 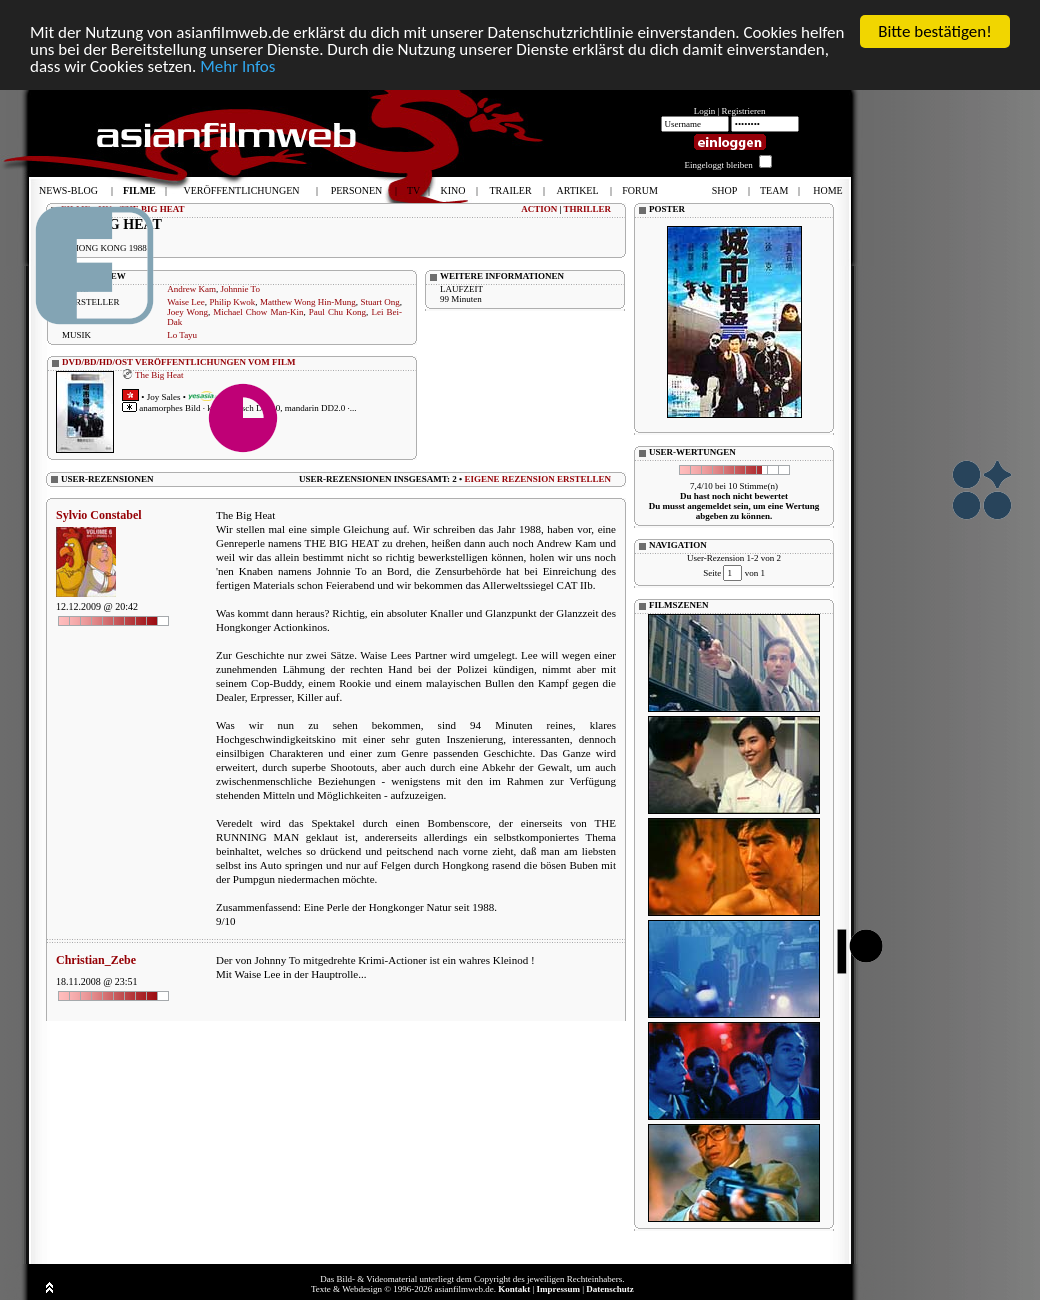 I want to click on open the Friendica app, so click(x=94, y=265).